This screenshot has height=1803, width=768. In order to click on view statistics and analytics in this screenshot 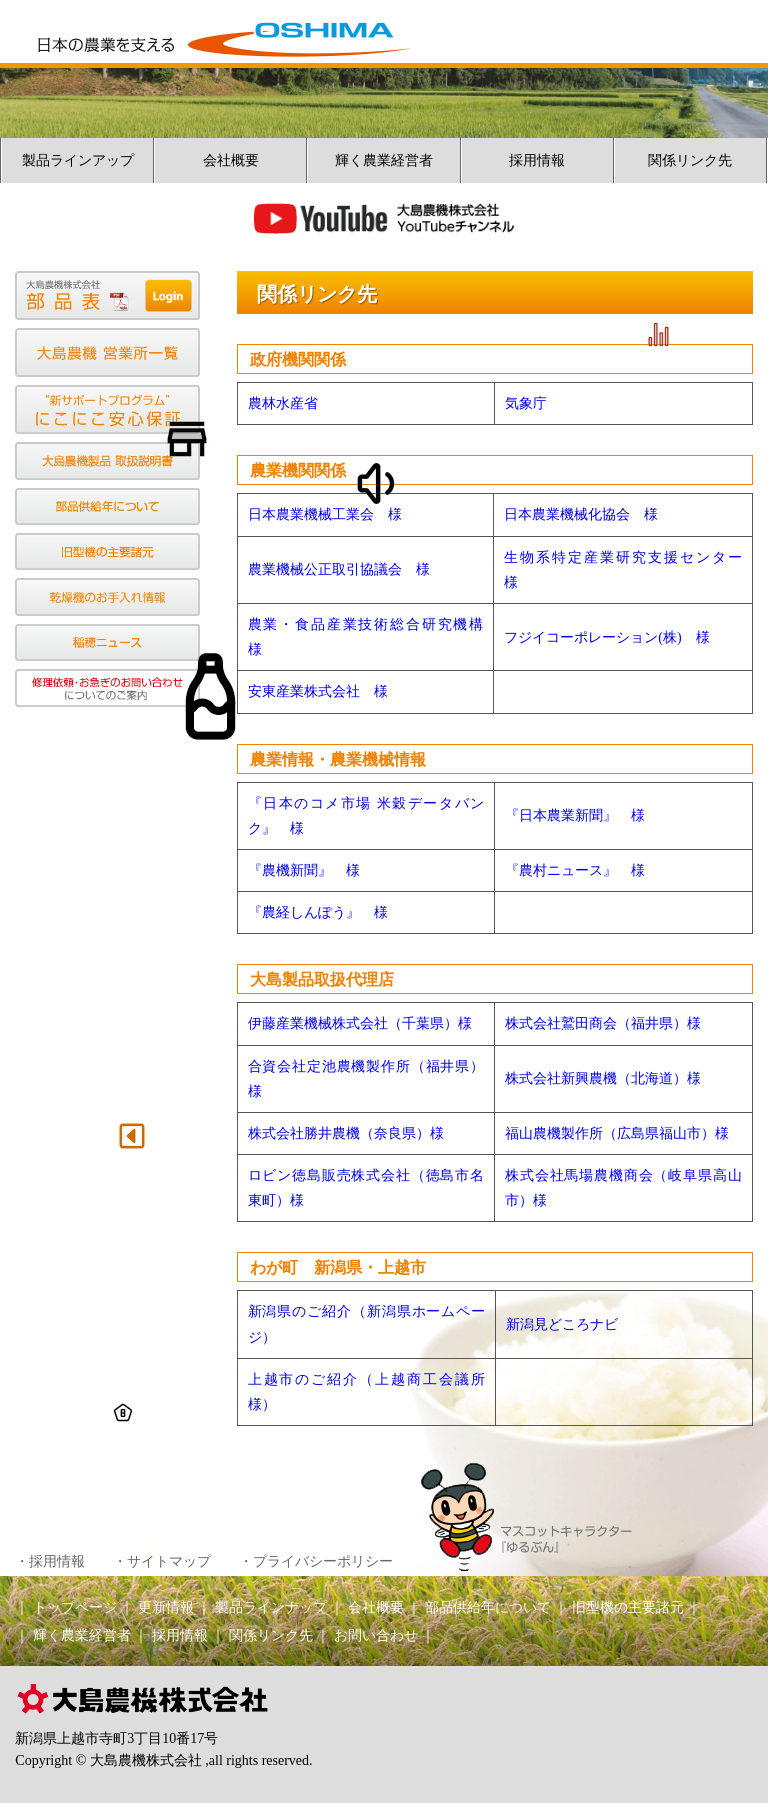, I will do `click(658, 334)`.